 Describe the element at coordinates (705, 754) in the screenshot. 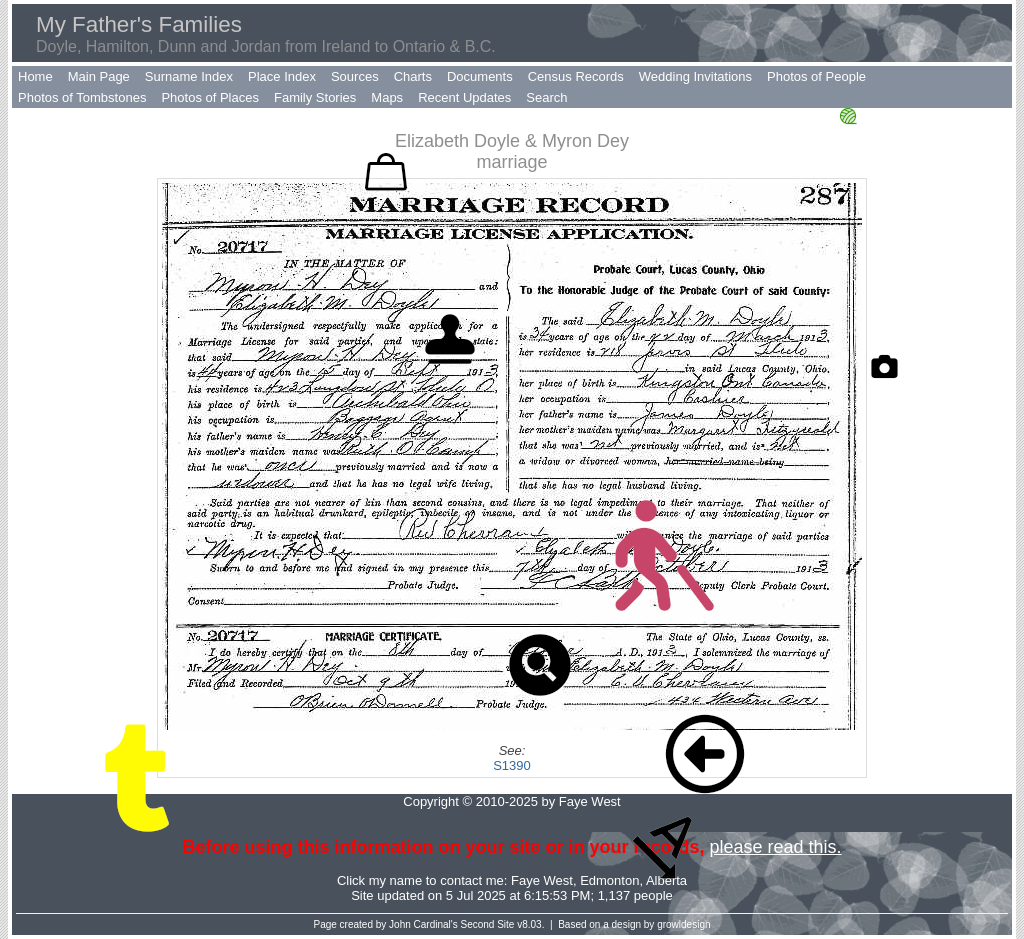

I see `go back to the previous screen` at that location.